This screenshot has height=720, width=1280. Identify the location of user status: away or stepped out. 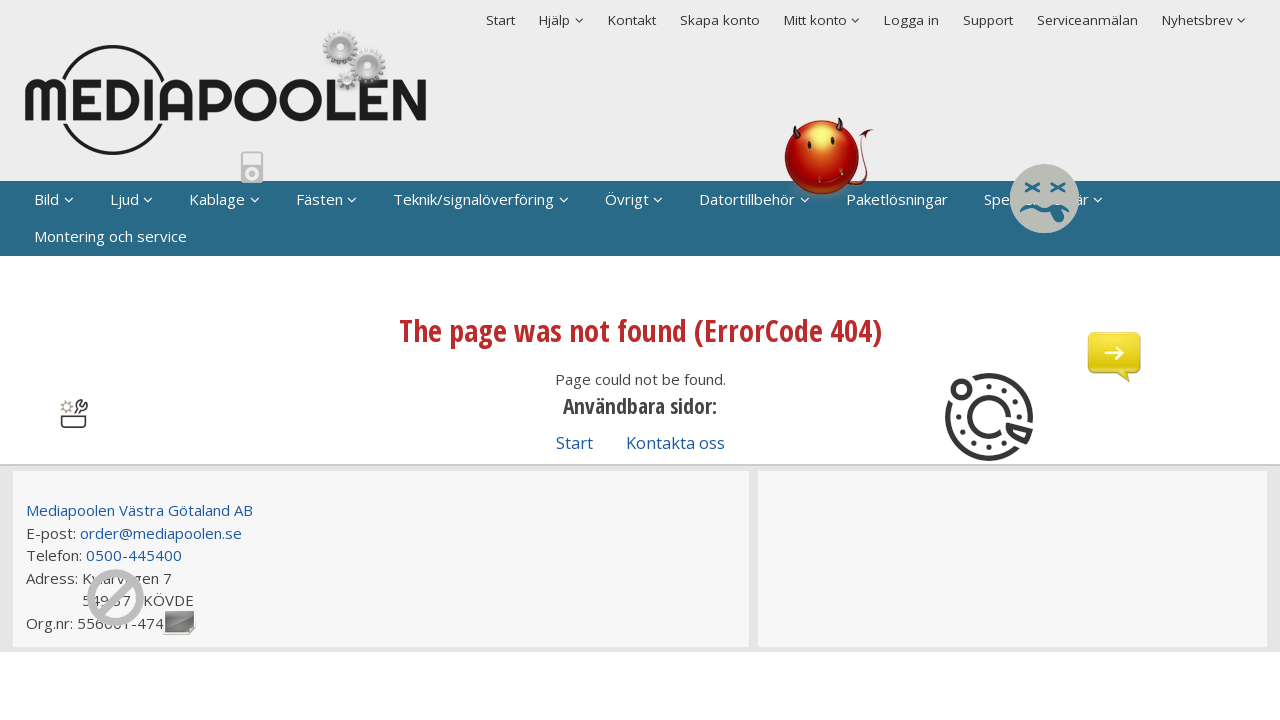
(1114, 356).